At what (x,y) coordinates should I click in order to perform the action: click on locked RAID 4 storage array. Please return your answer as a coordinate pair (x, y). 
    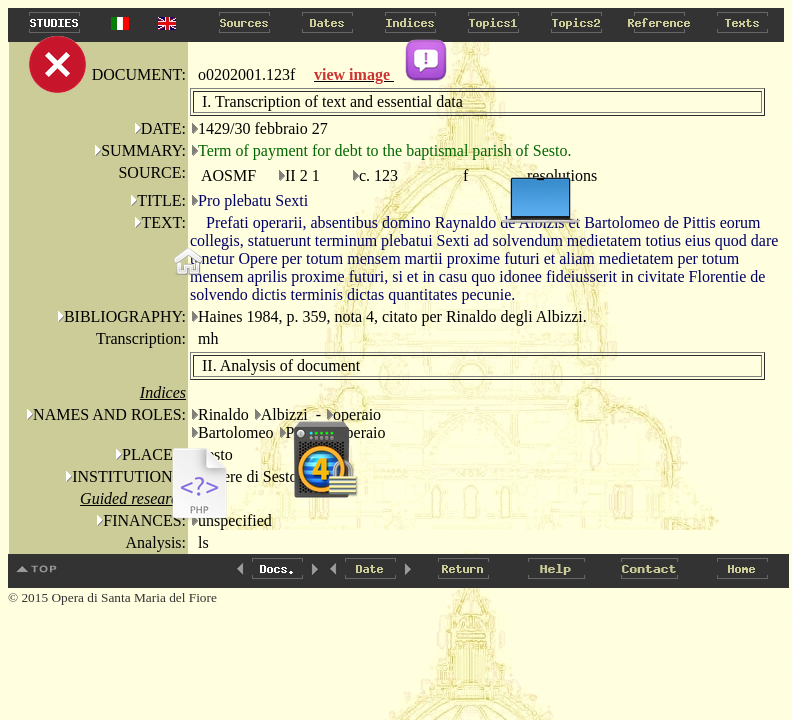
    Looking at the image, I should click on (321, 459).